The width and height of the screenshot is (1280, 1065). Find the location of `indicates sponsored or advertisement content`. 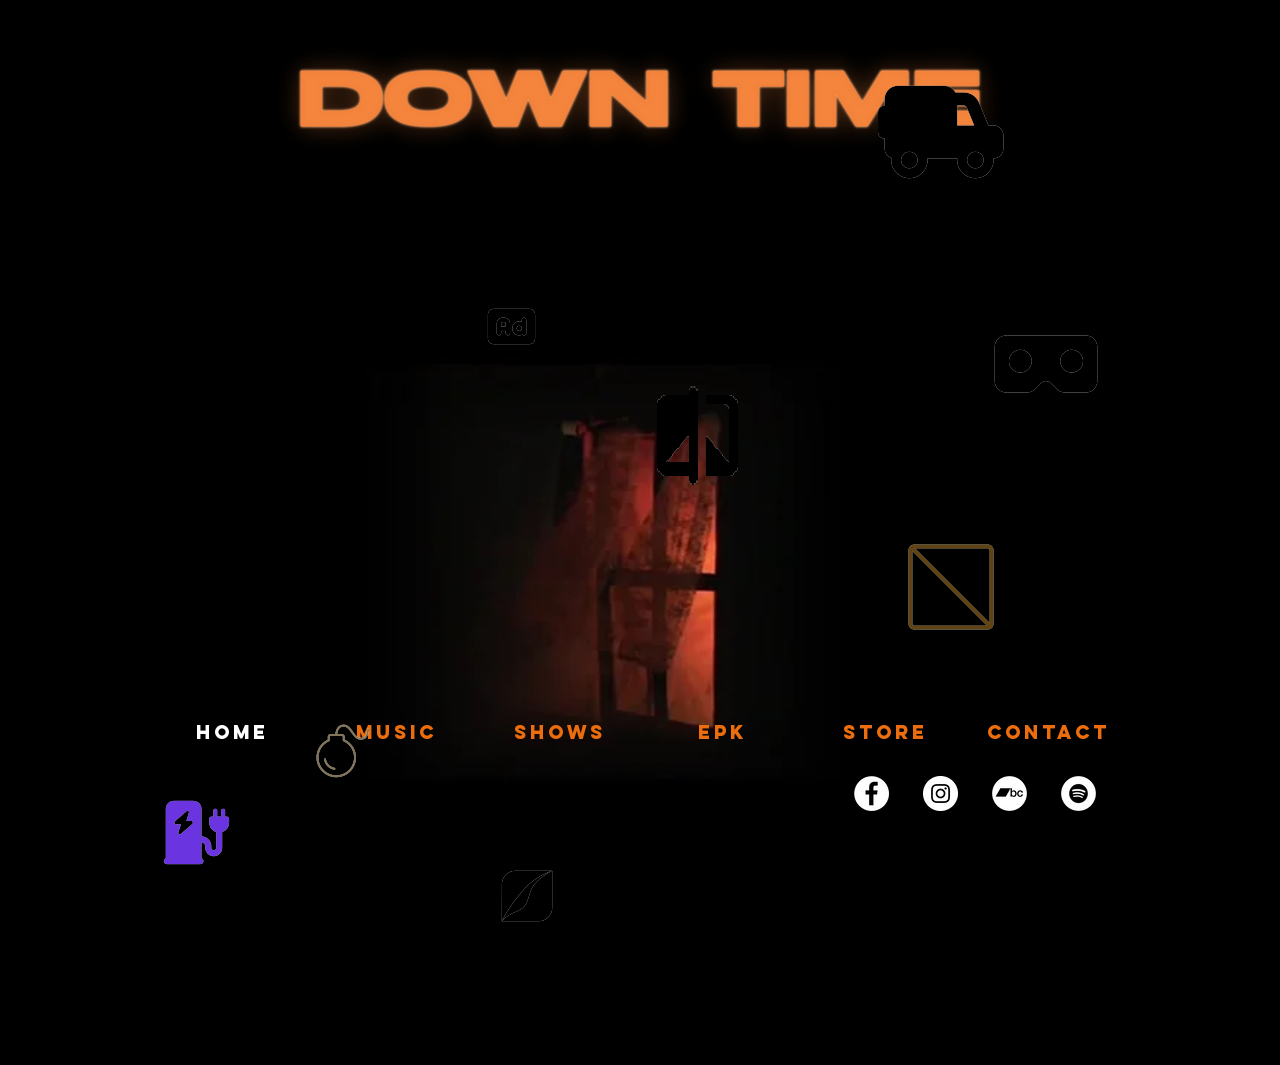

indicates sponsored or advertisement content is located at coordinates (511, 326).